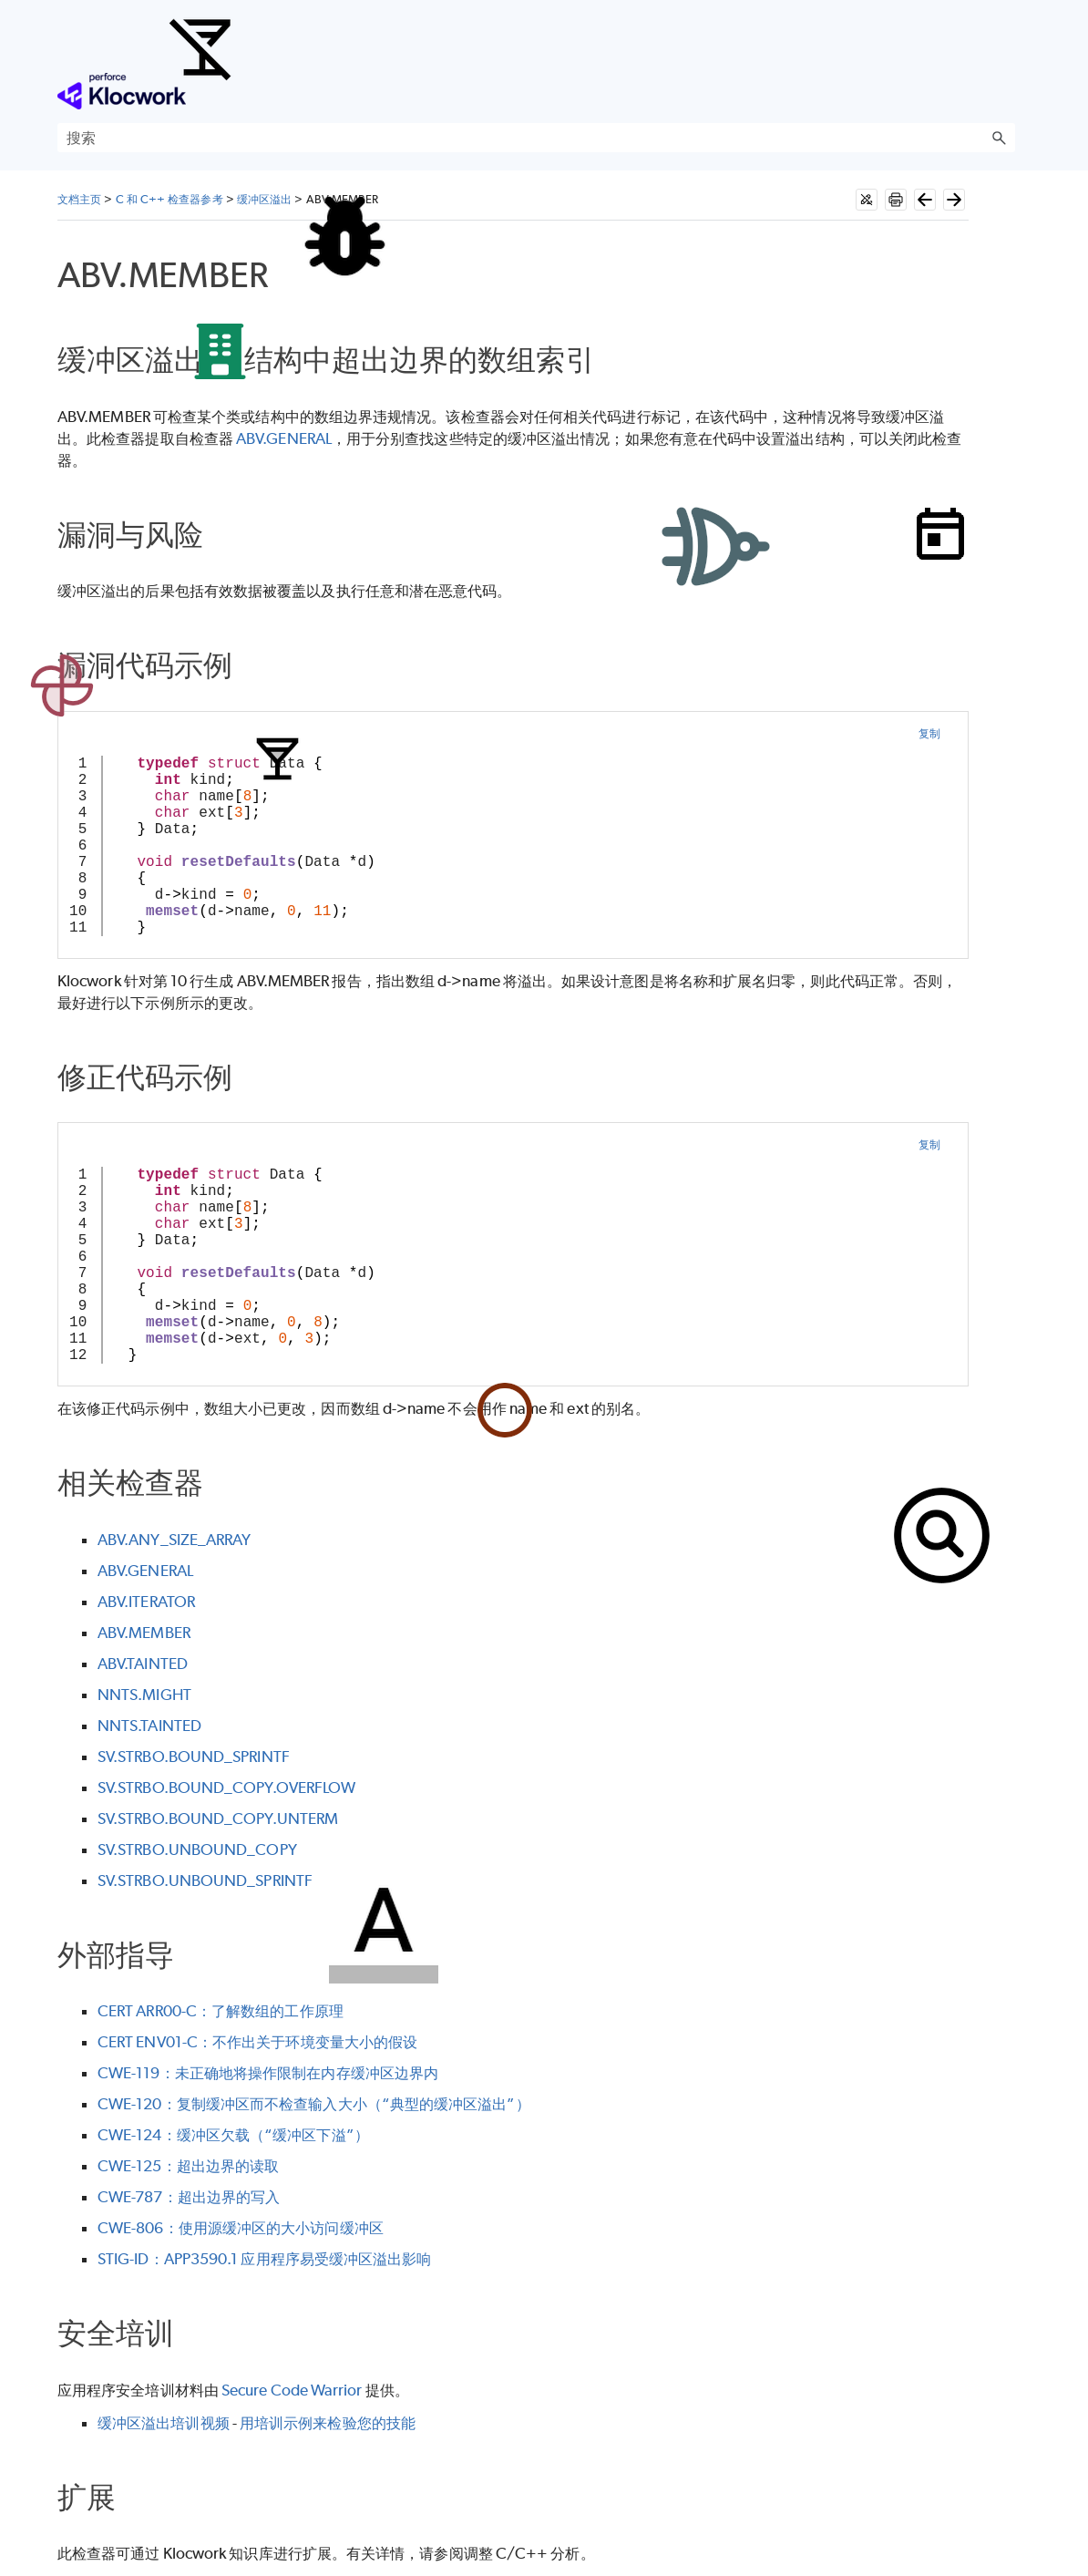 This screenshot has height=2576, width=1088. I want to click on change text color, so click(384, 1929).